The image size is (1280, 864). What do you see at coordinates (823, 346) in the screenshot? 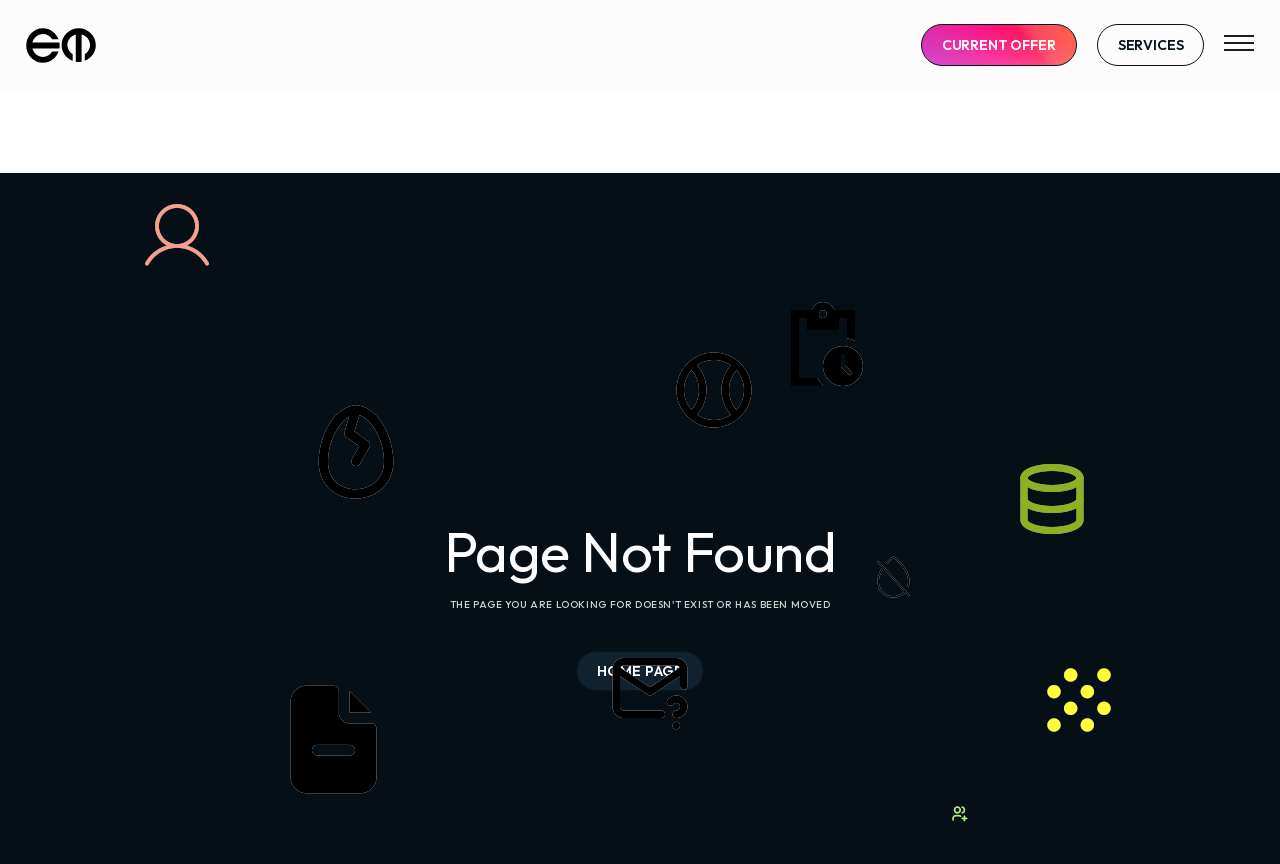
I see `view pending tasks or actions` at bounding box center [823, 346].